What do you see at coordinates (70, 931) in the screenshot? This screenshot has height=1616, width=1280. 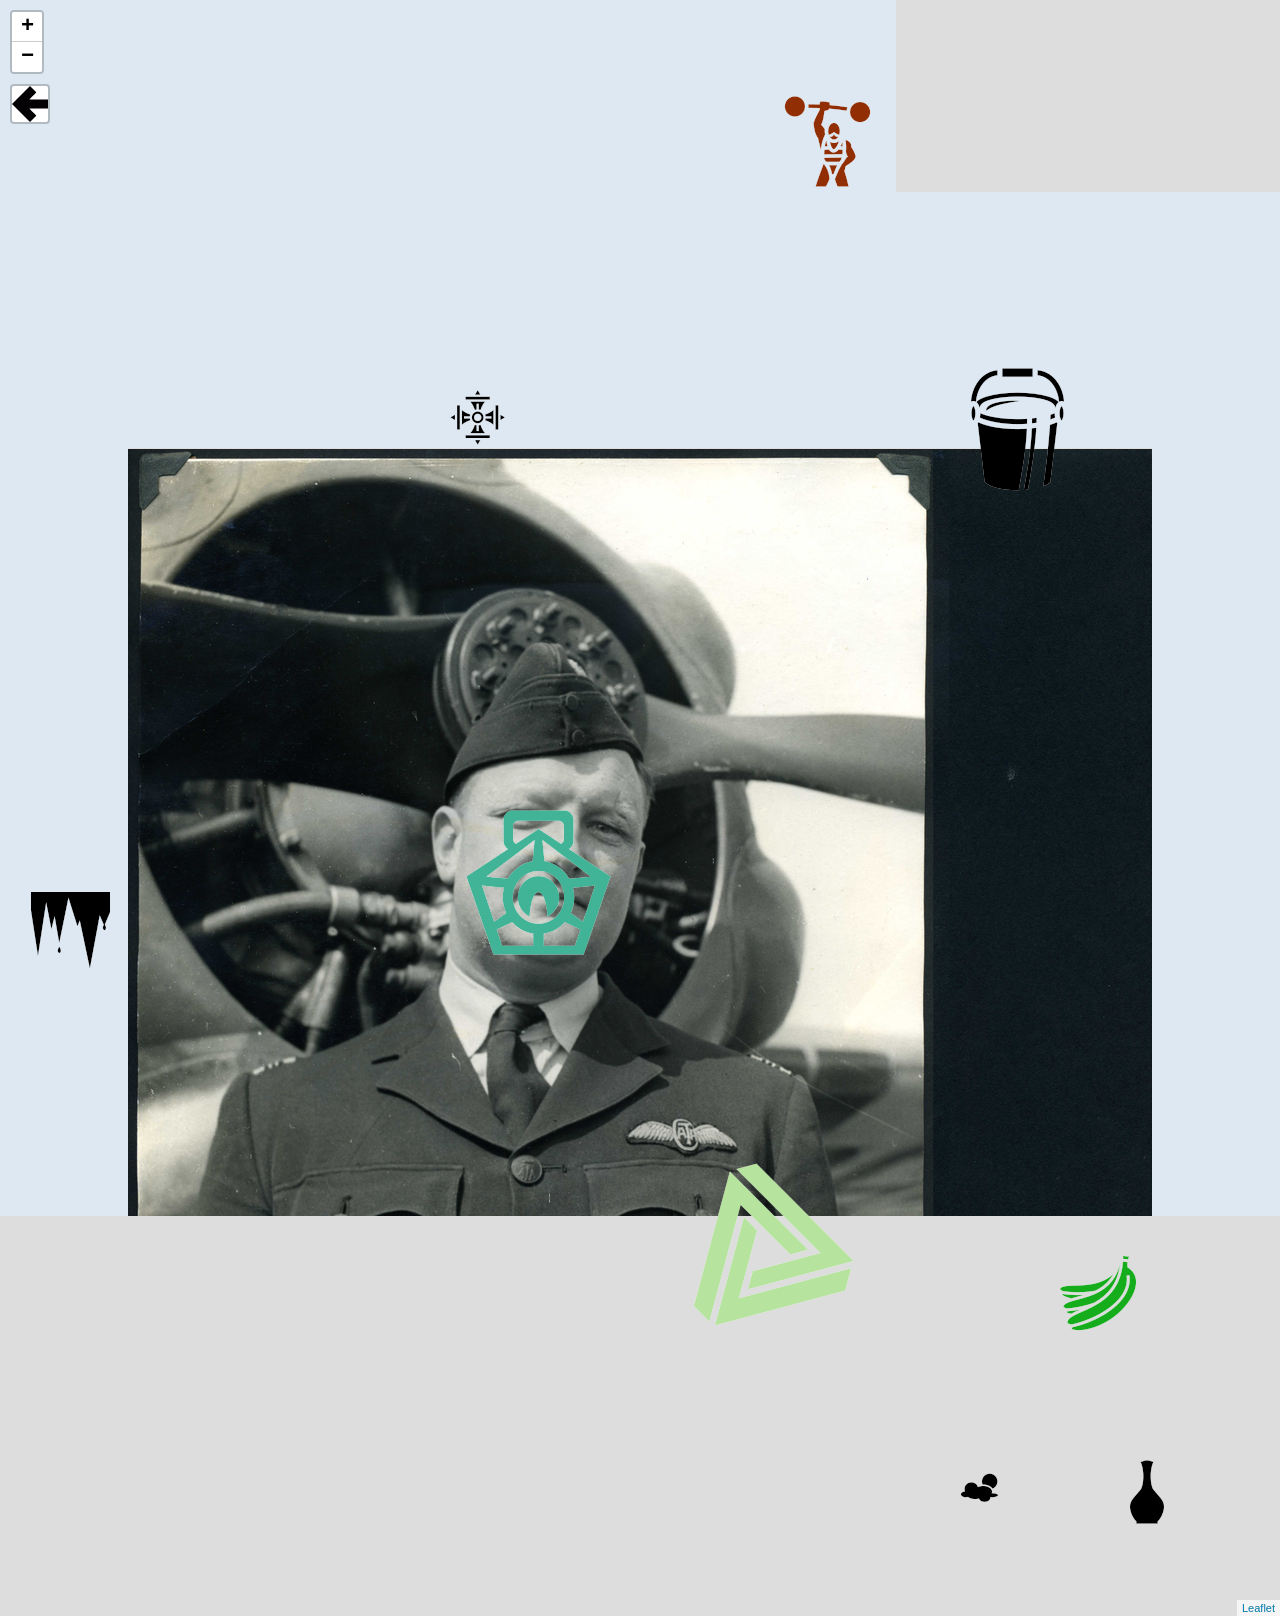 I see `indicates a cave or underground environment in a game` at bounding box center [70, 931].